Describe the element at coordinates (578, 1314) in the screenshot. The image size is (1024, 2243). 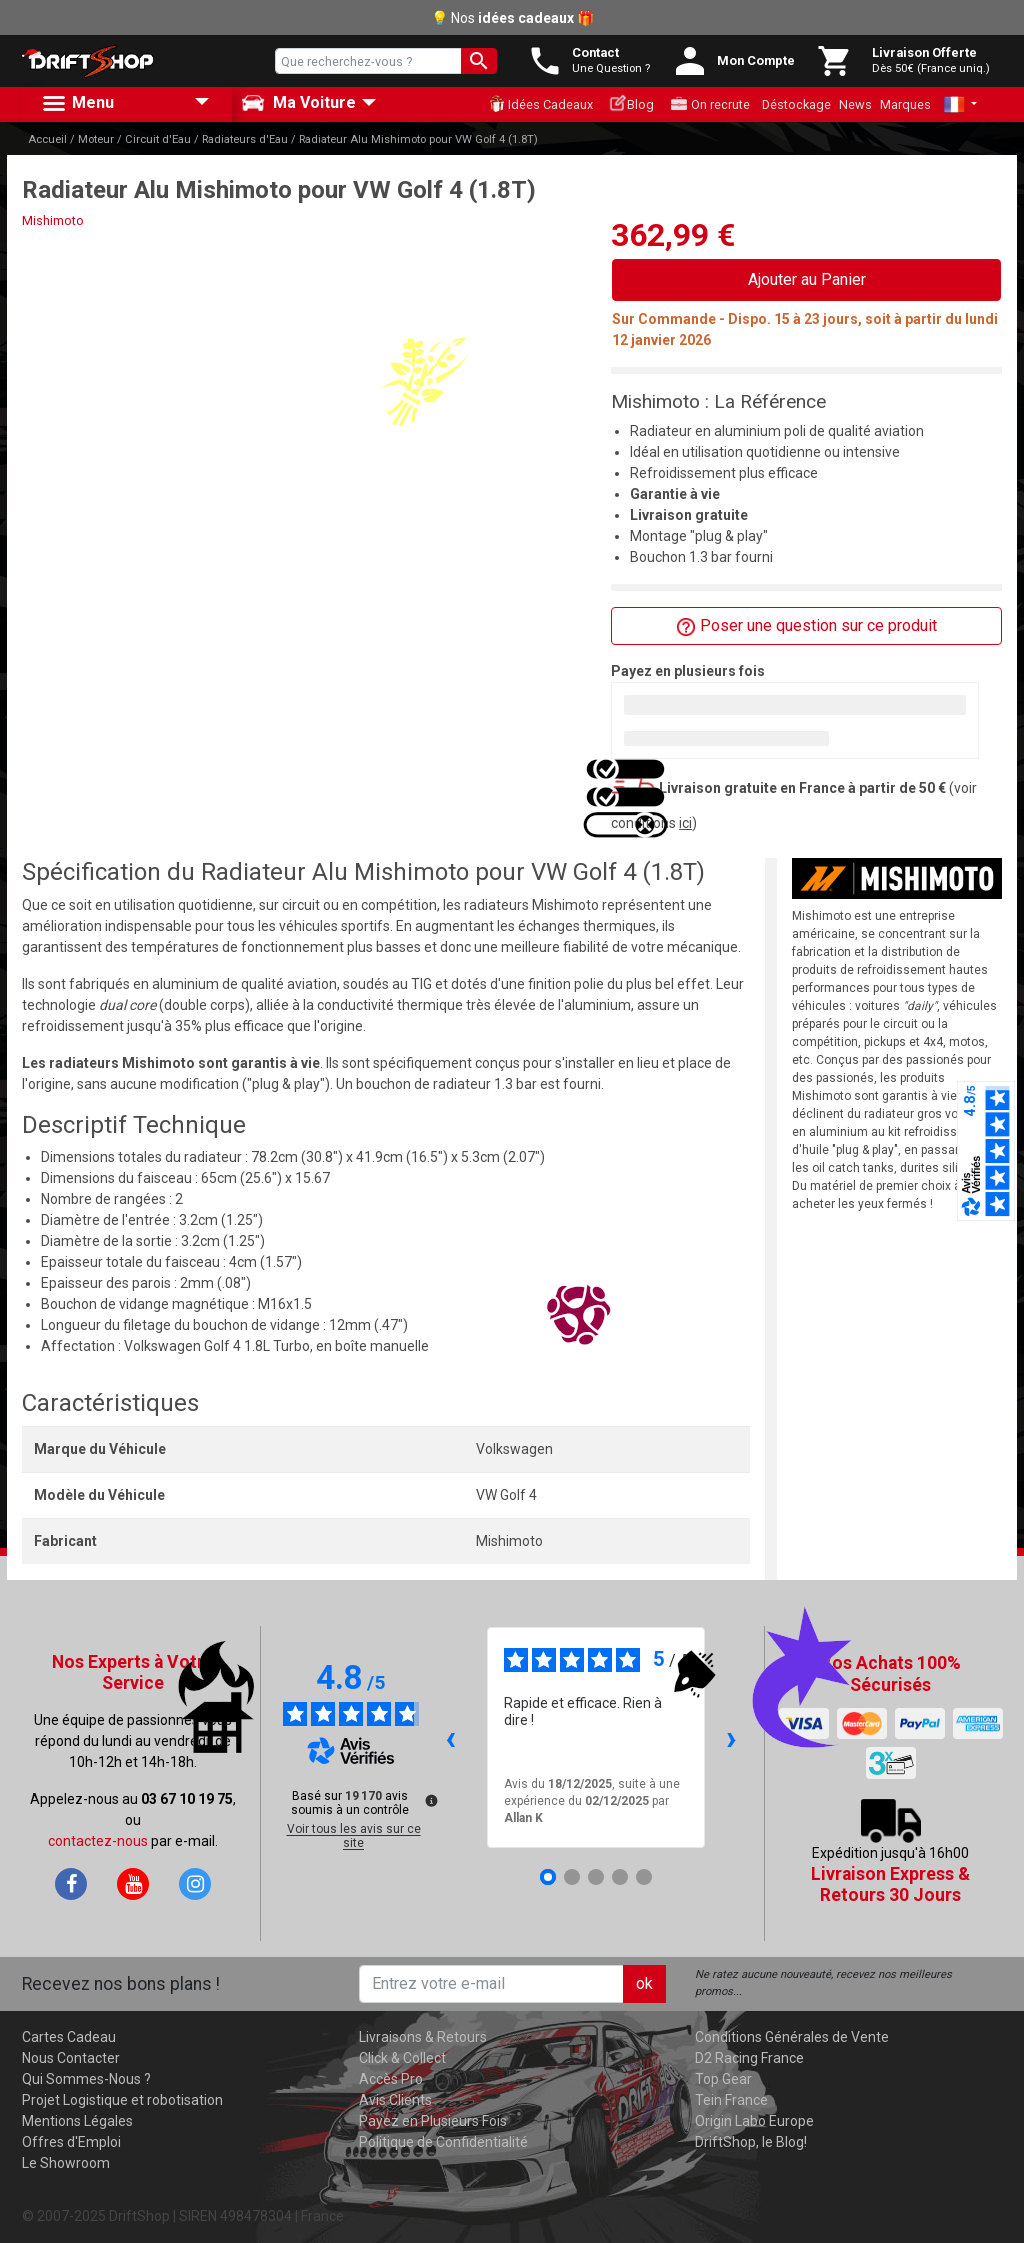
I see `indicates a multi-attack or combo ability in a game` at that location.